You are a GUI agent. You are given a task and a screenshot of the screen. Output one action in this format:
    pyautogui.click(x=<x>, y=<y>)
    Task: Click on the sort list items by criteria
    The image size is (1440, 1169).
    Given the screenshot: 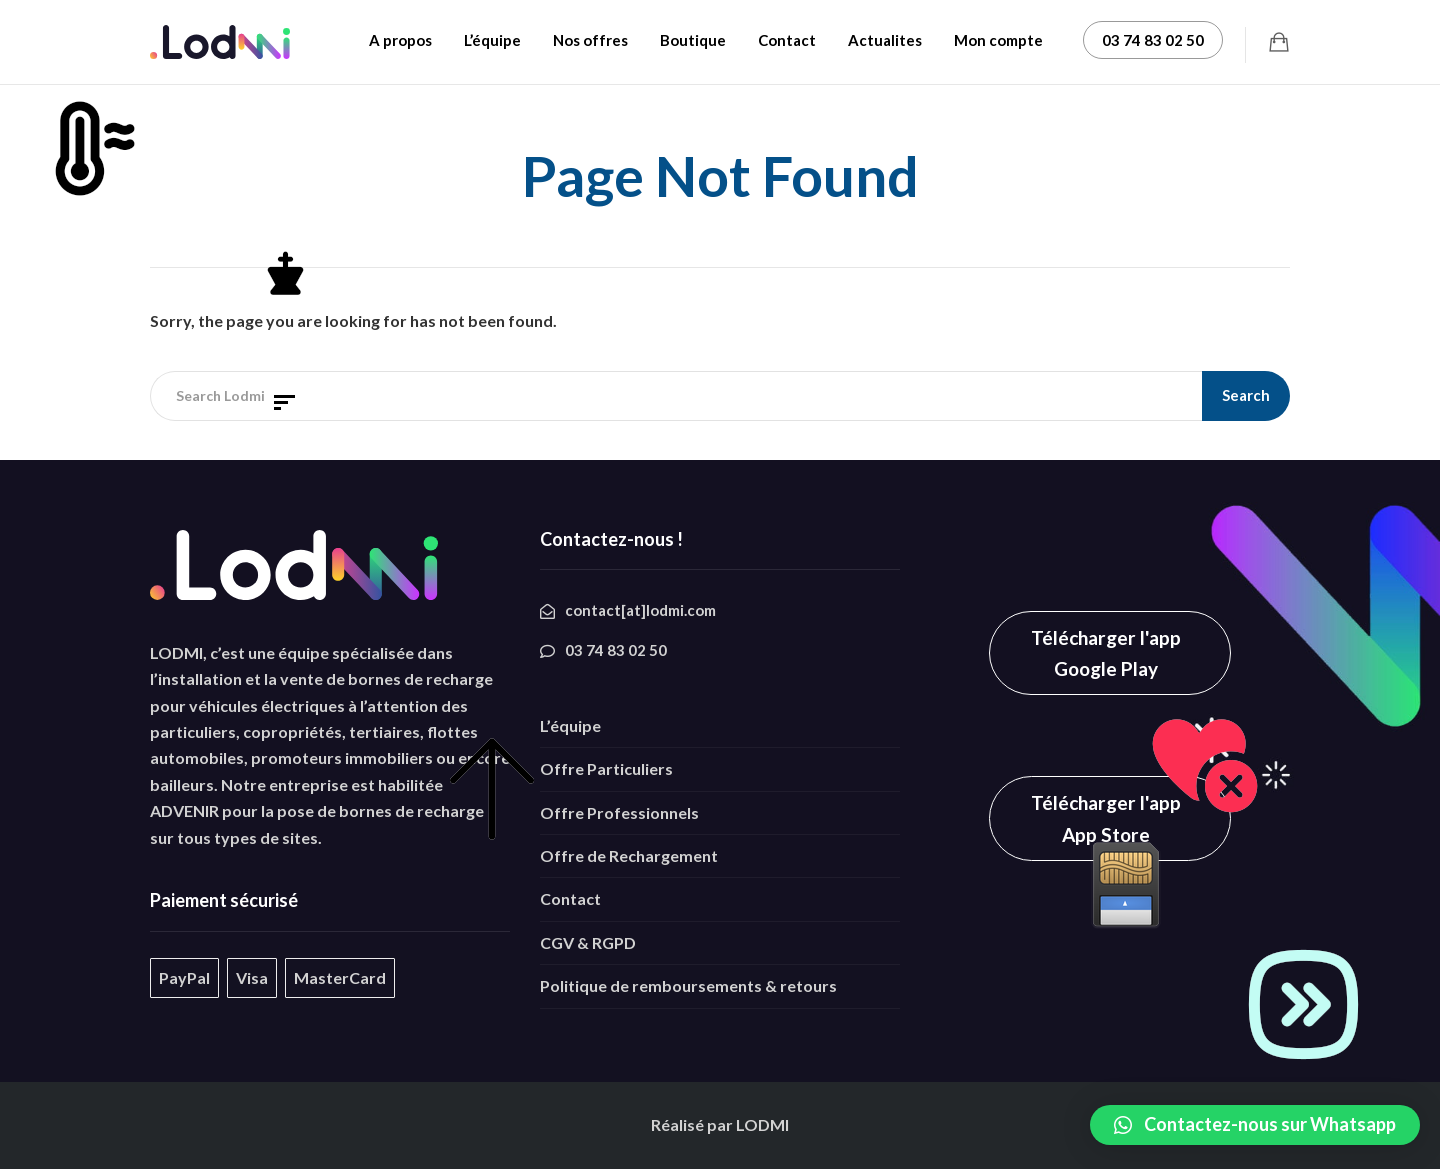 What is the action you would take?
    pyautogui.click(x=284, y=402)
    